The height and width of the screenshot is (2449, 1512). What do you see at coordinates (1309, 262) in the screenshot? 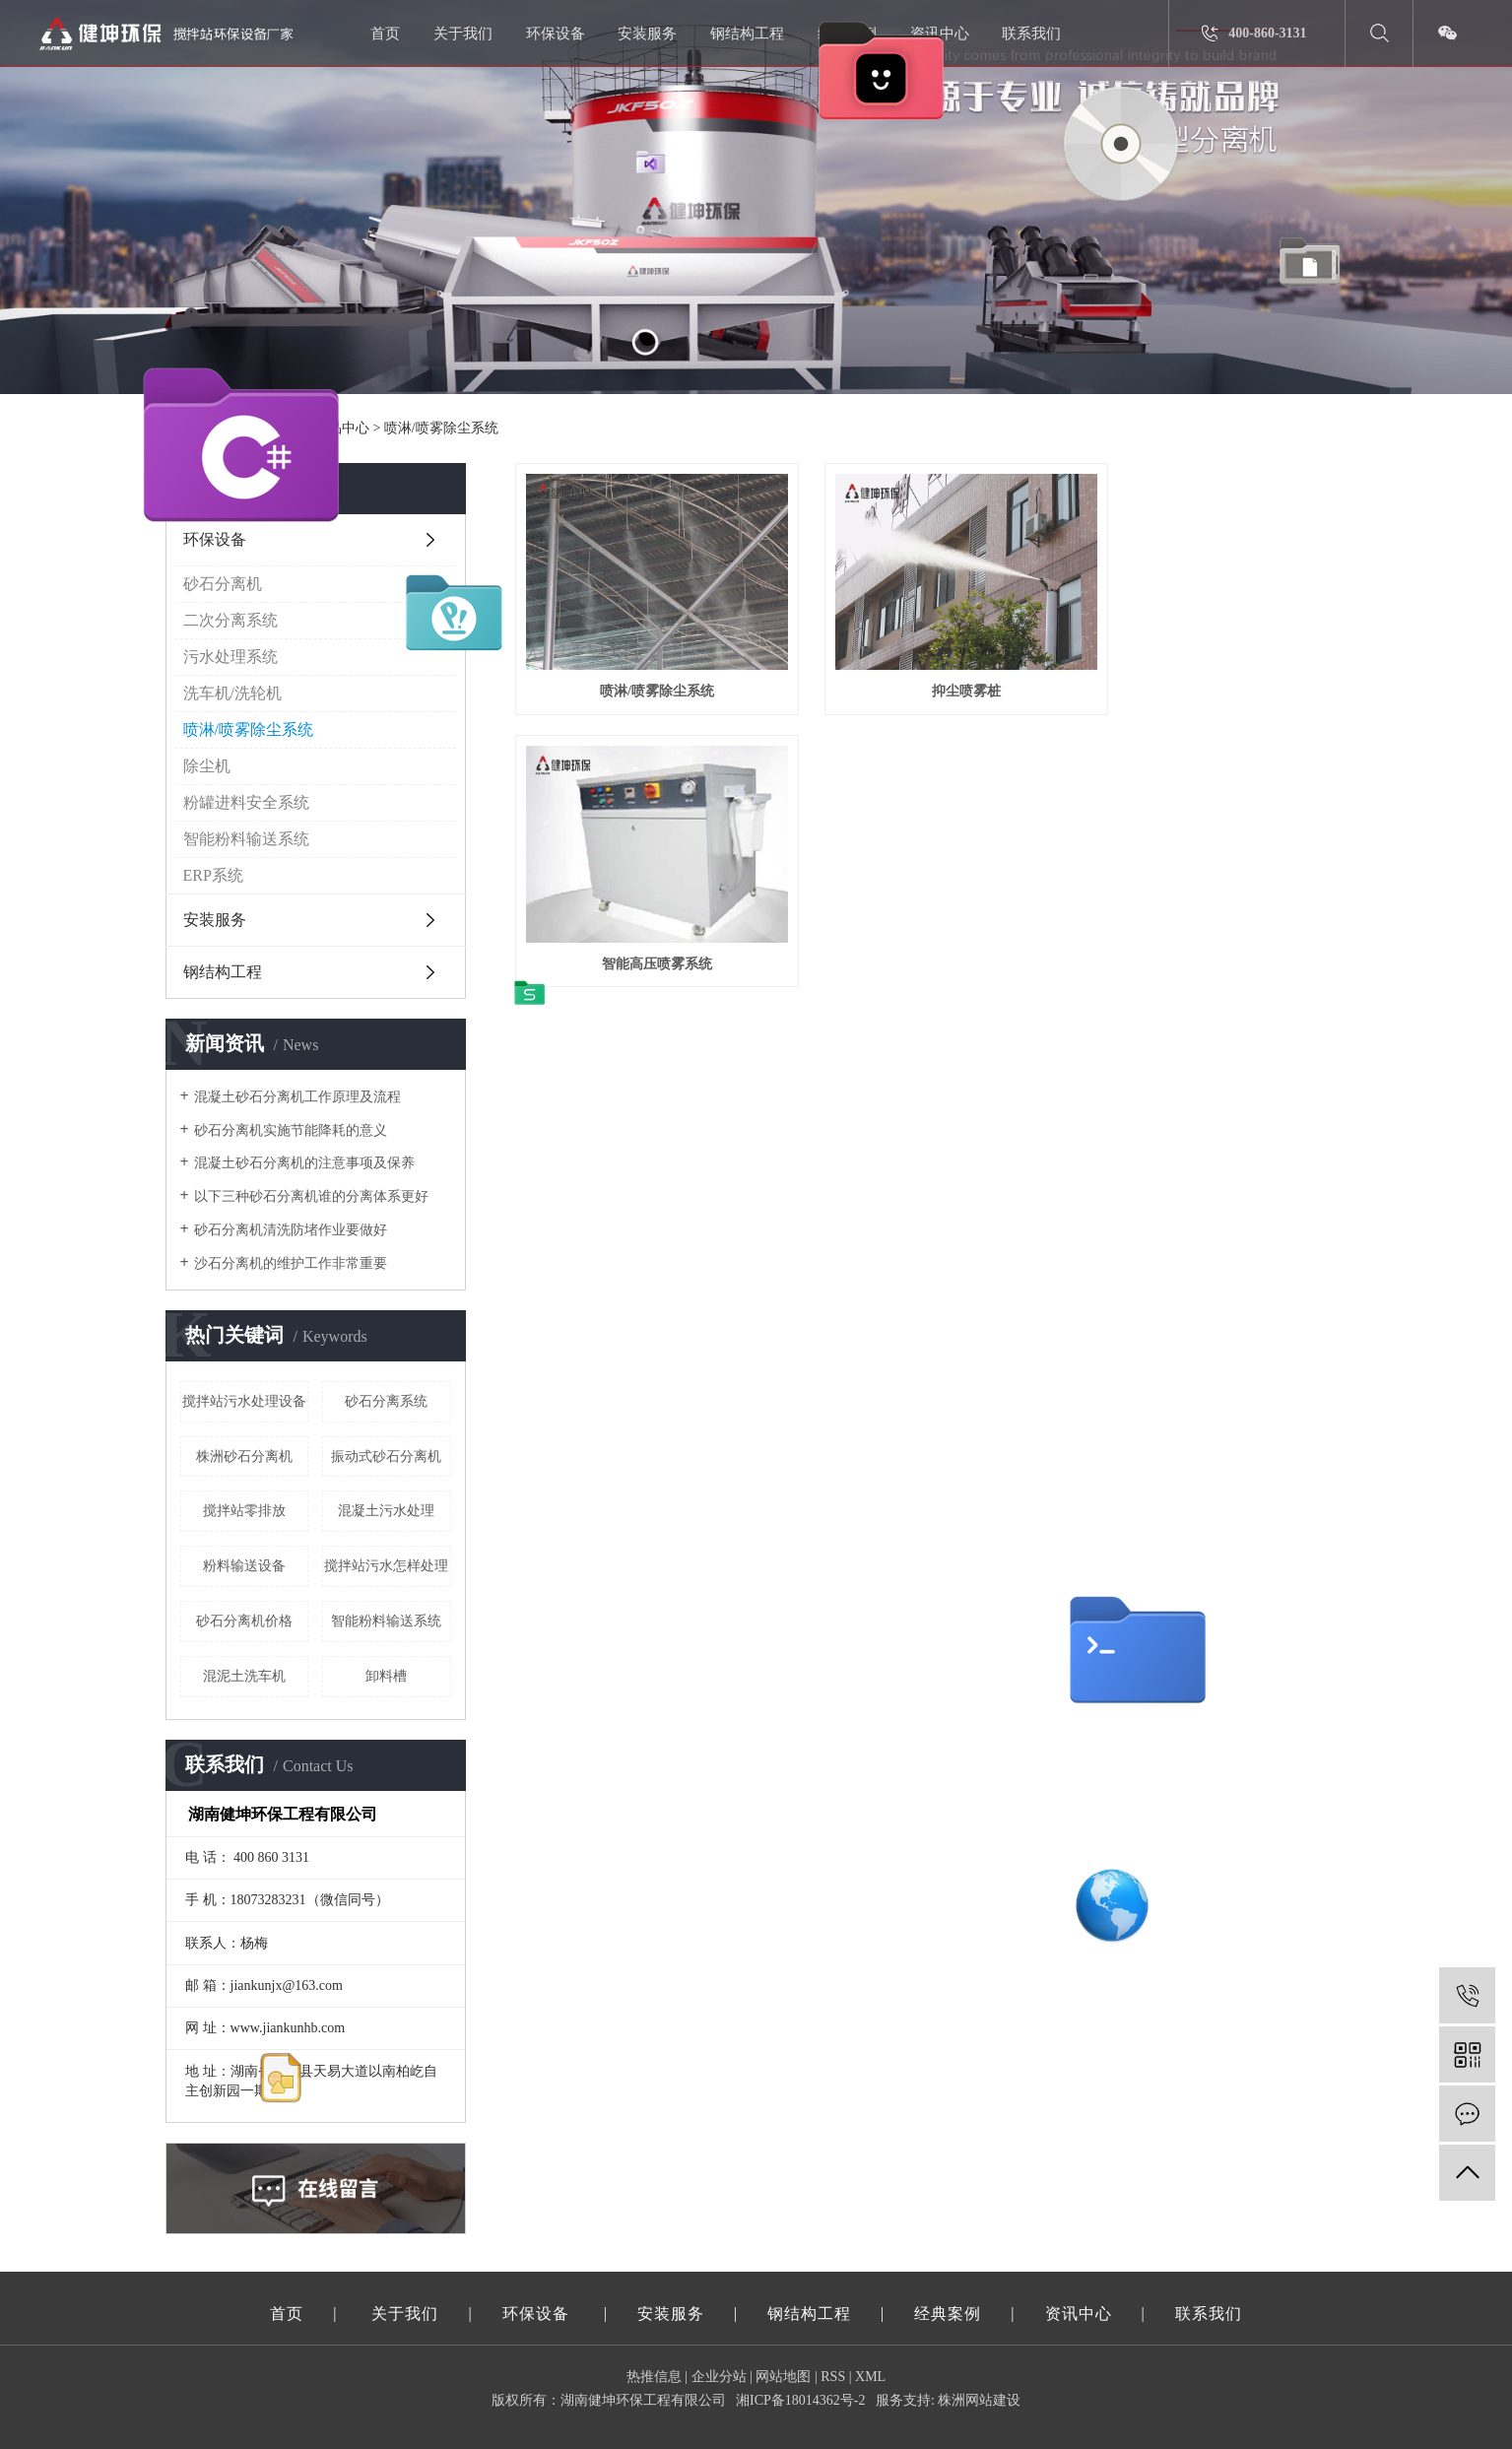
I see `open a secure vault folder` at bounding box center [1309, 262].